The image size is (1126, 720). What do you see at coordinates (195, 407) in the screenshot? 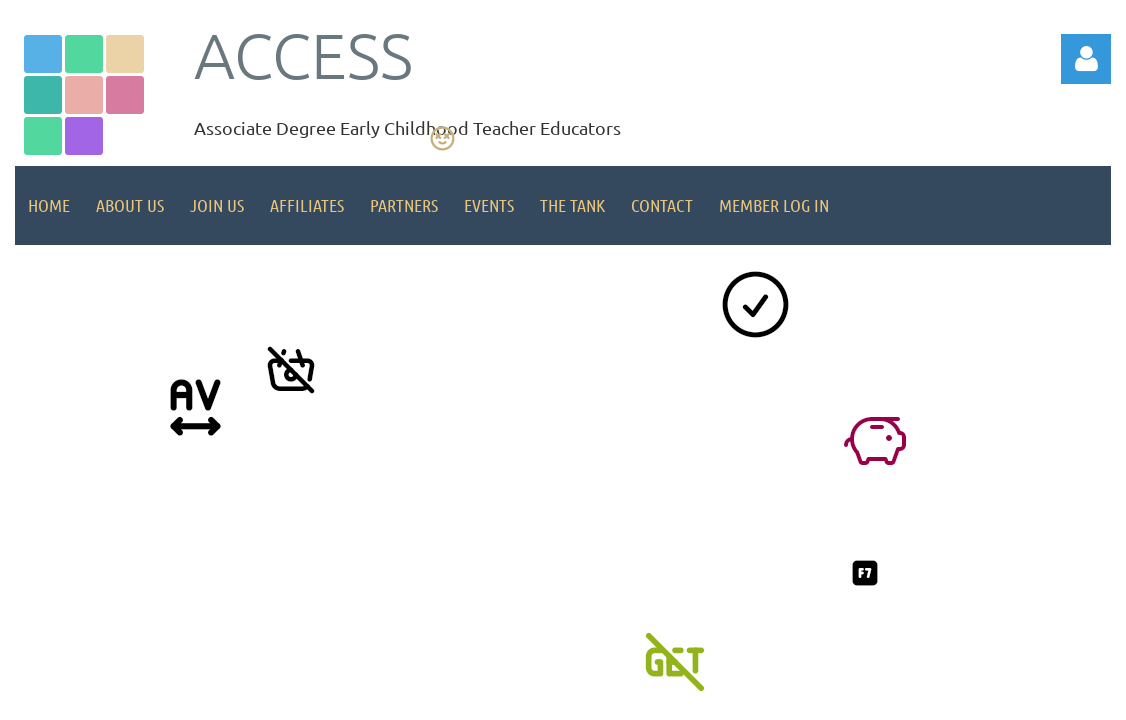
I see `adjust letter spacing in text` at bounding box center [195, 407].